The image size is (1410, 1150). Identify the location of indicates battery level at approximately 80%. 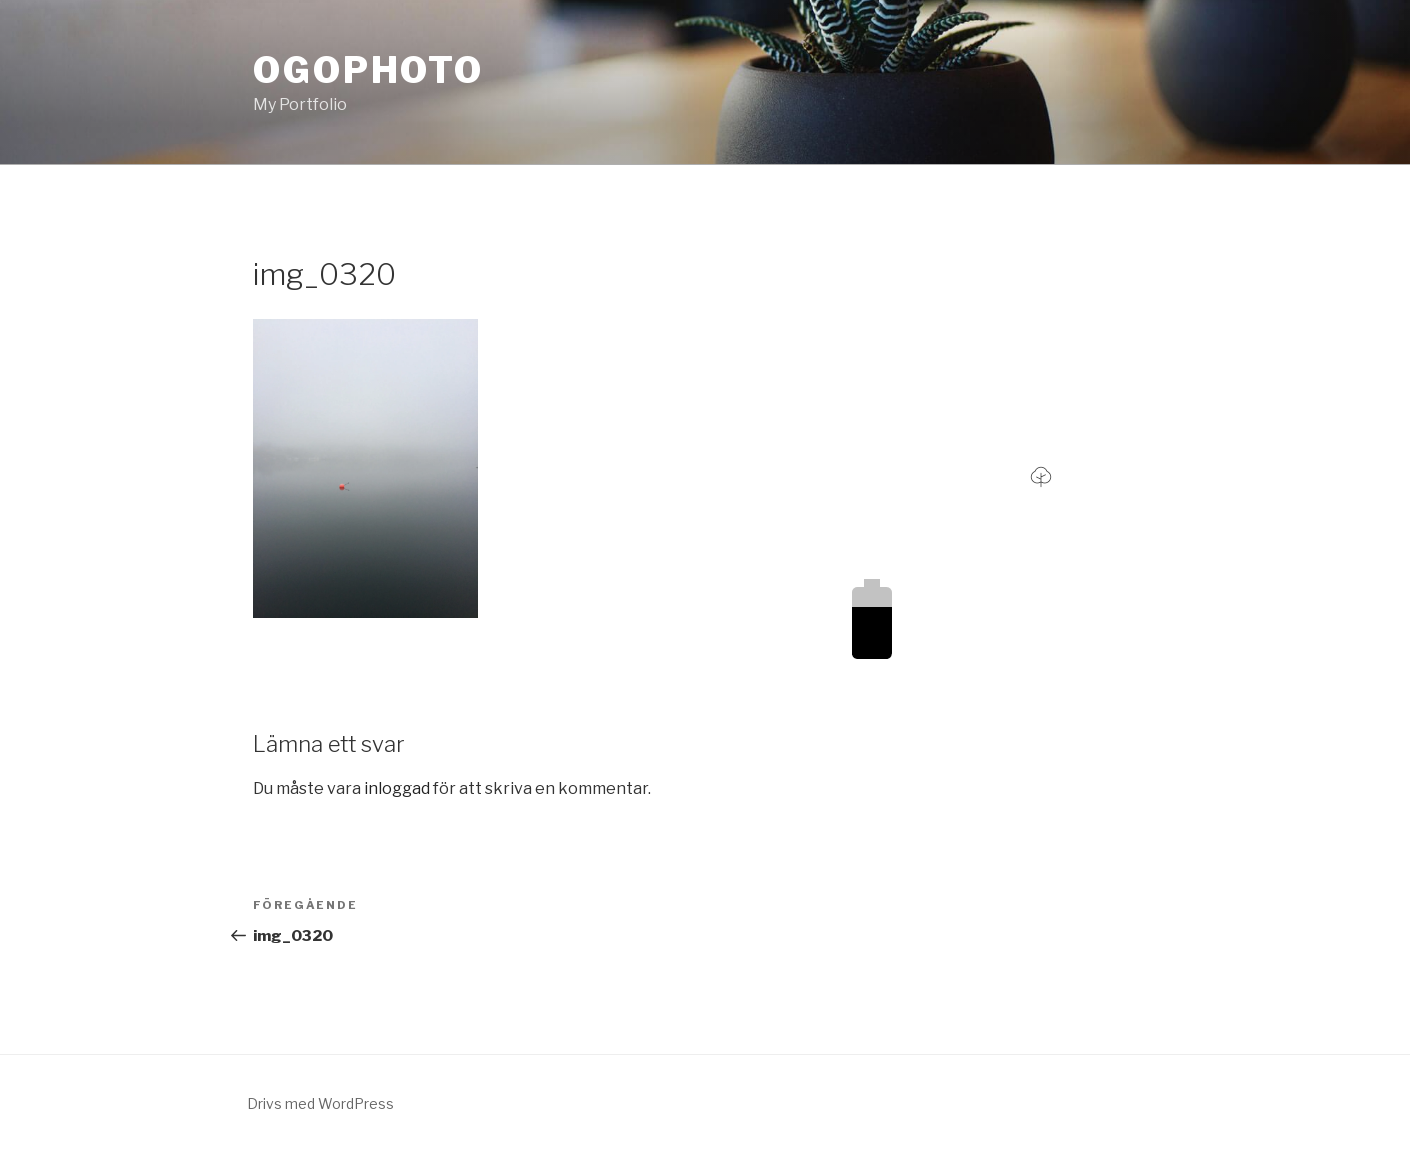
(872, 619).